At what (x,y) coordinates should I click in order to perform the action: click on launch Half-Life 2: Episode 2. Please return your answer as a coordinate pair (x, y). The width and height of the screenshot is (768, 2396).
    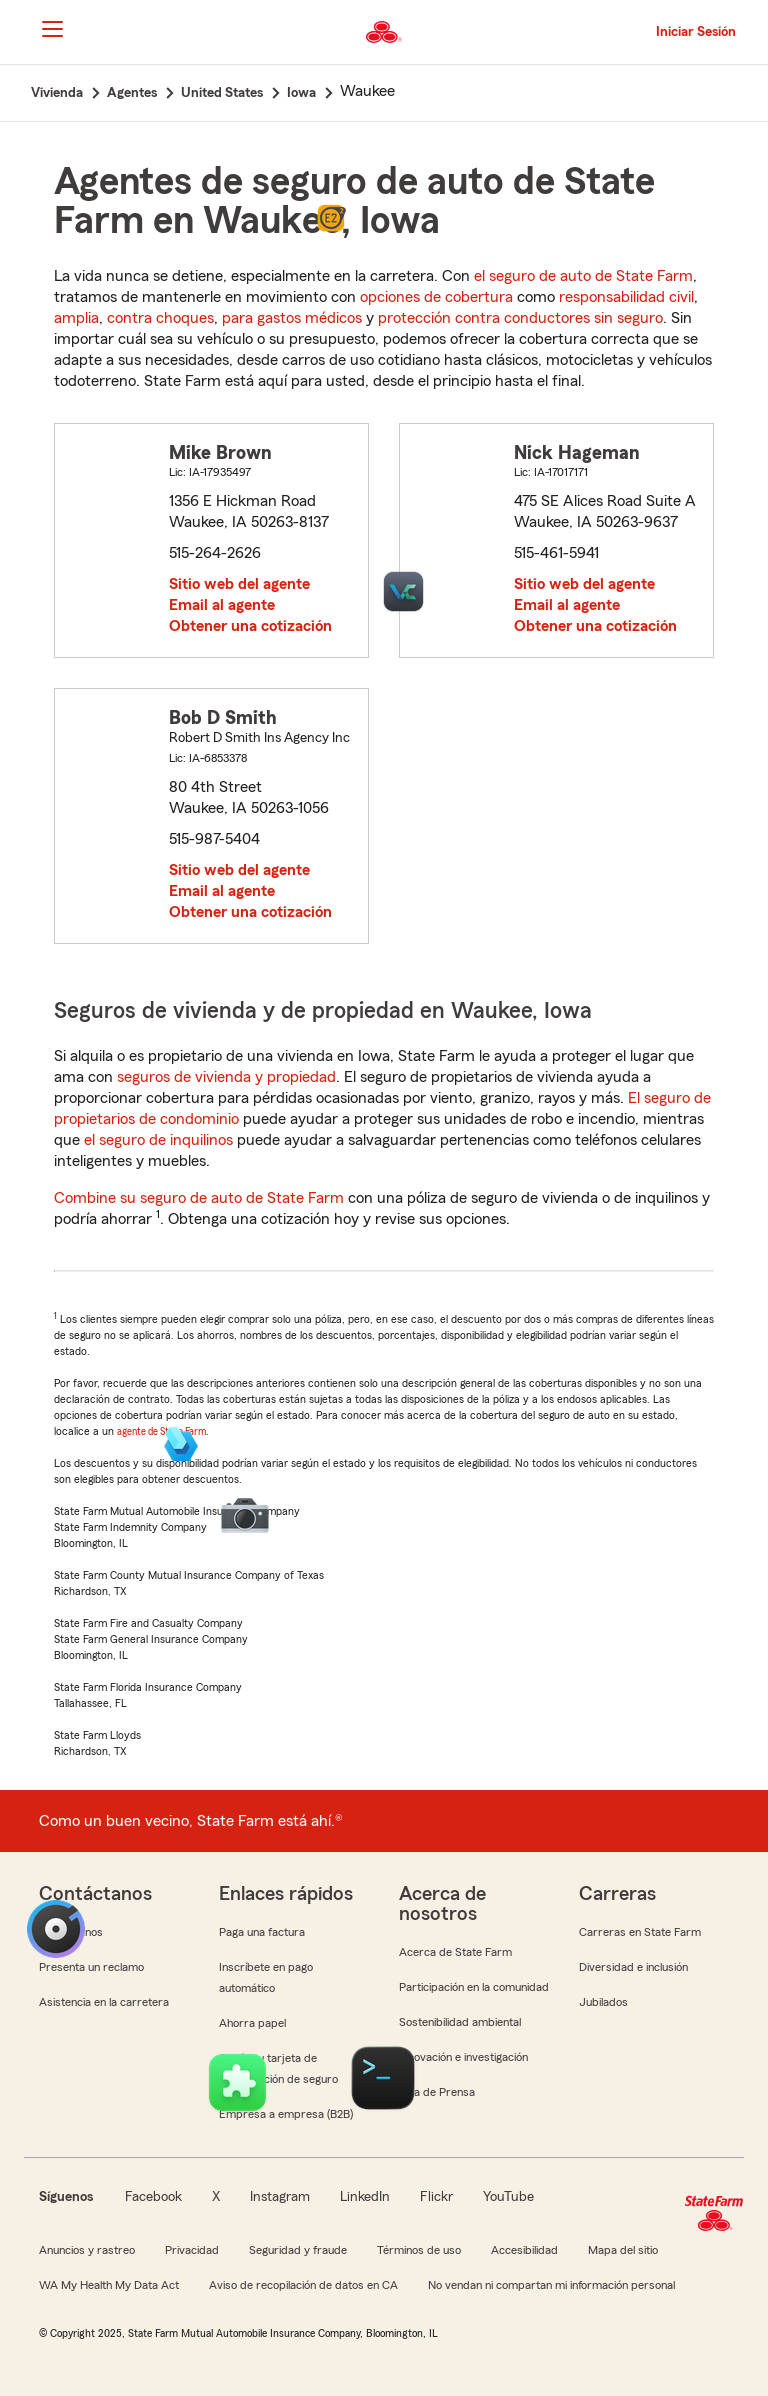
    Looking at the image, I should click on (331, 218).